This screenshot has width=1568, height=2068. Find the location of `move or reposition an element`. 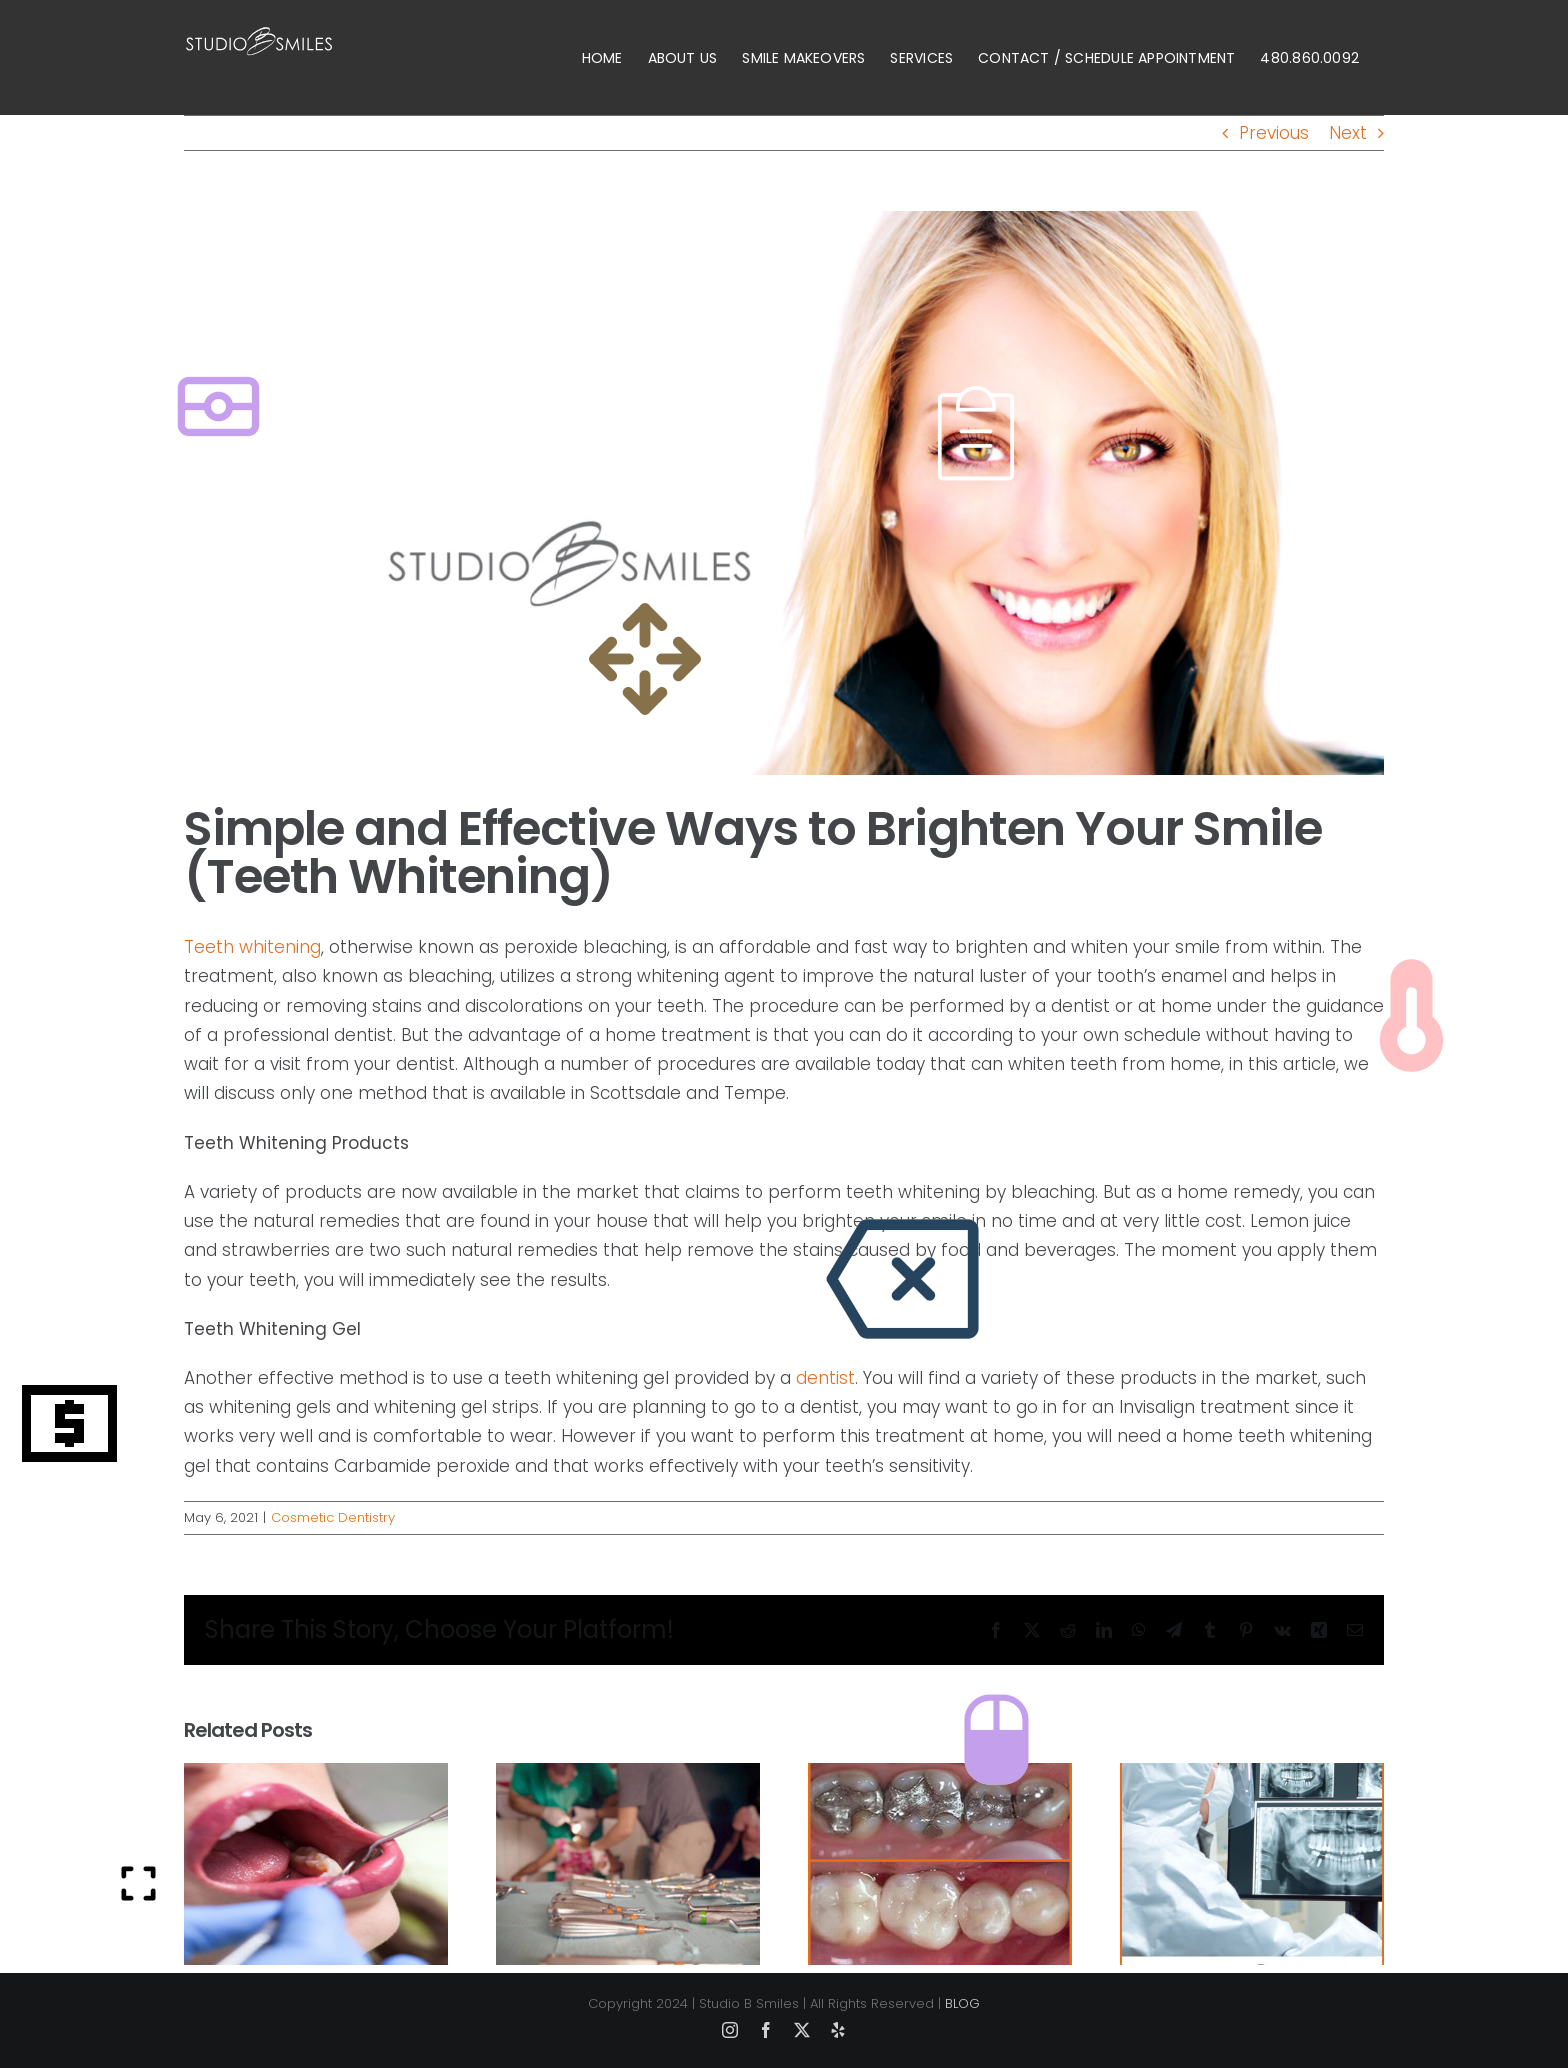

move or reposition an element is located at coordinates (645, 659).